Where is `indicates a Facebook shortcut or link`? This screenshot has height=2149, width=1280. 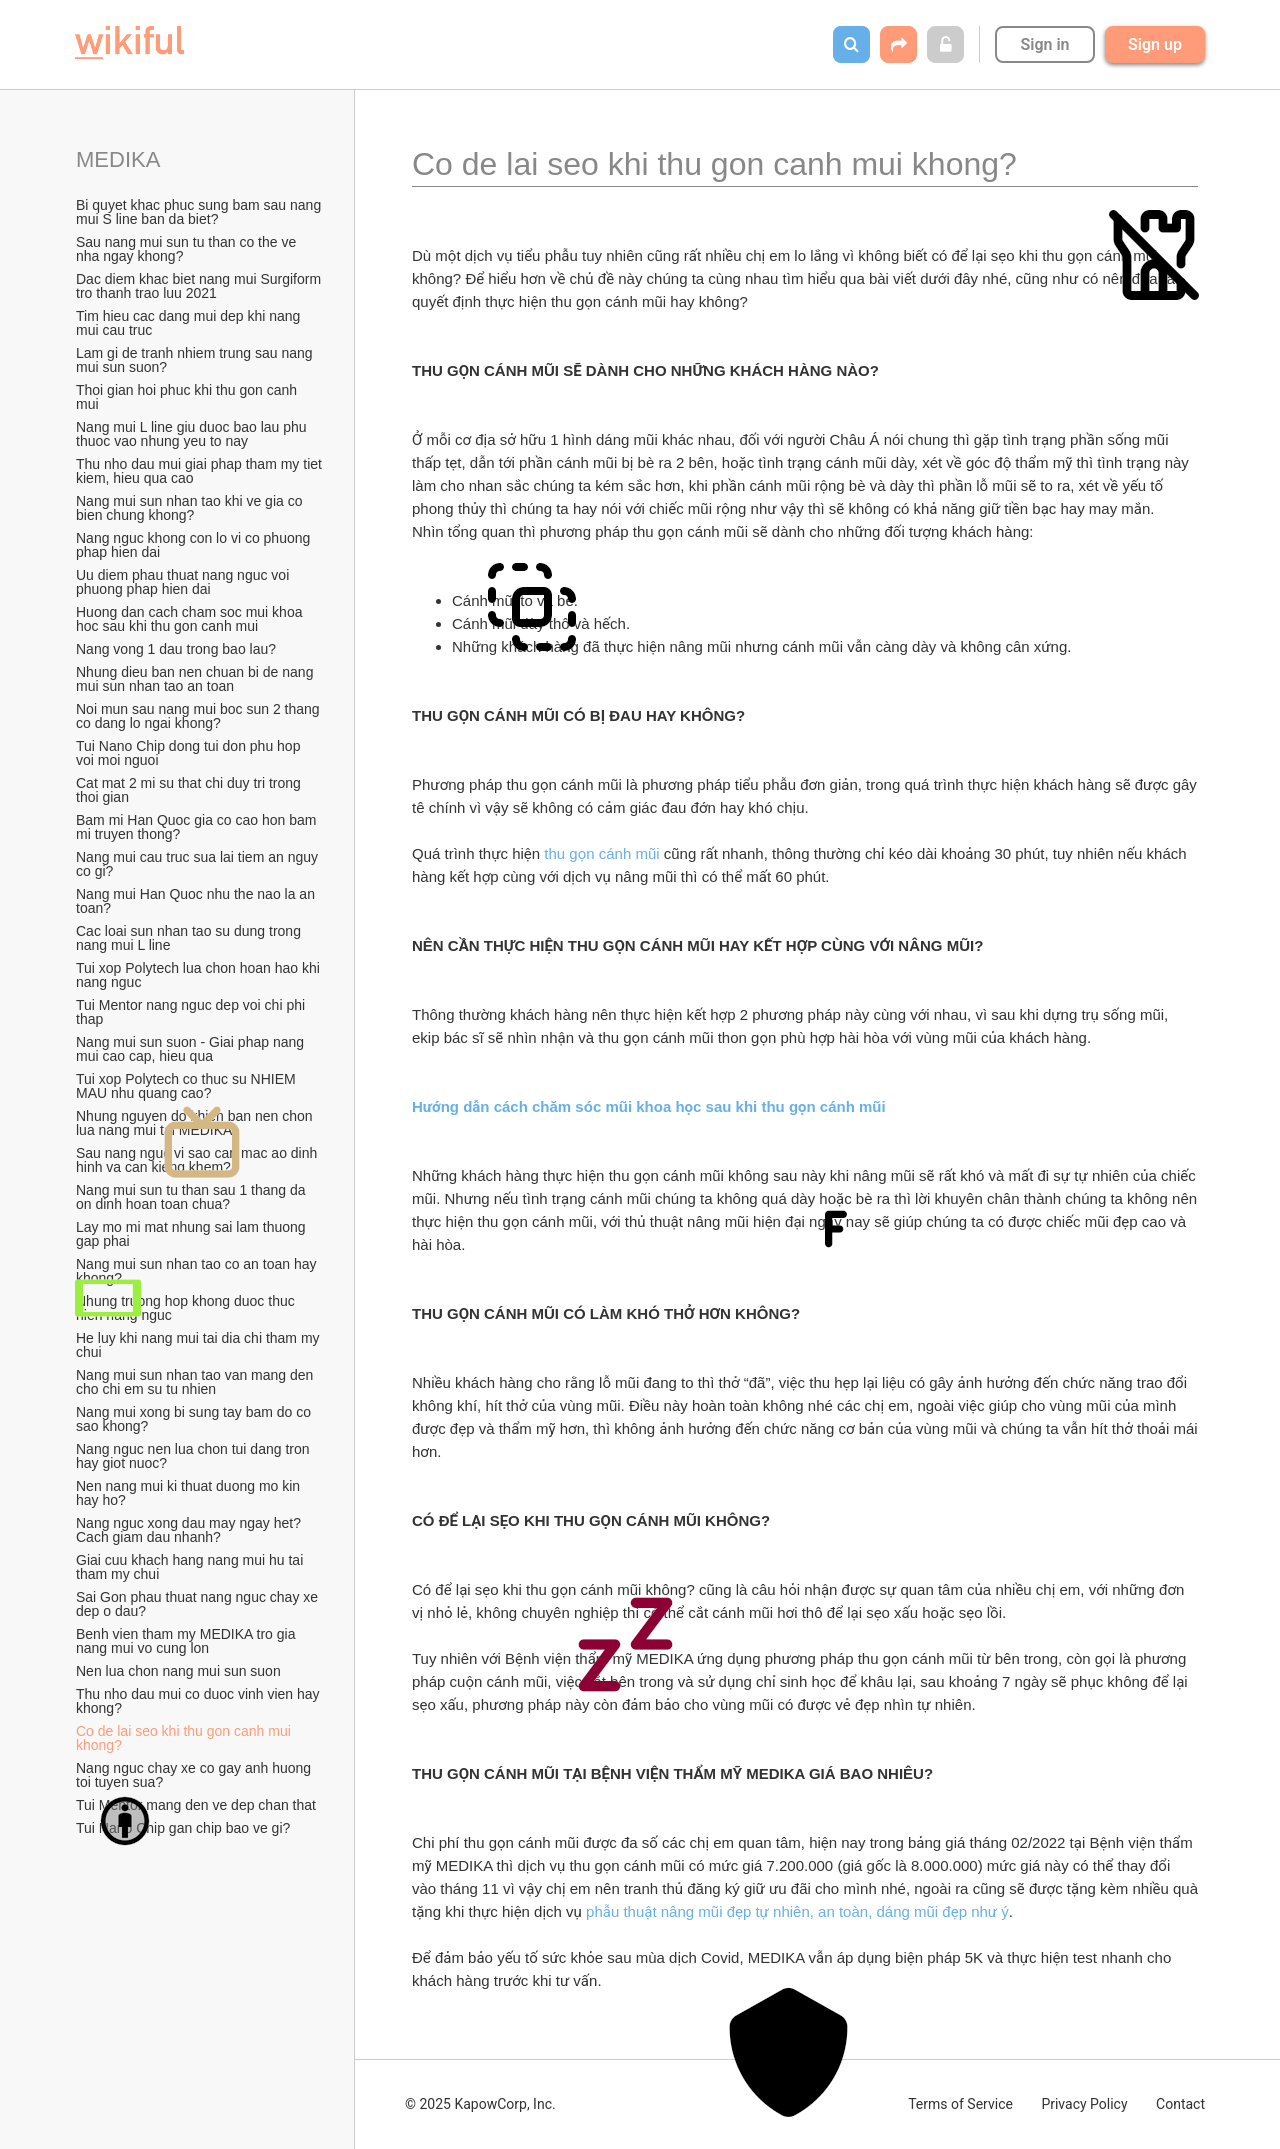
indicates a Facebook shortcut or link is located at coordinates (836, 1229).